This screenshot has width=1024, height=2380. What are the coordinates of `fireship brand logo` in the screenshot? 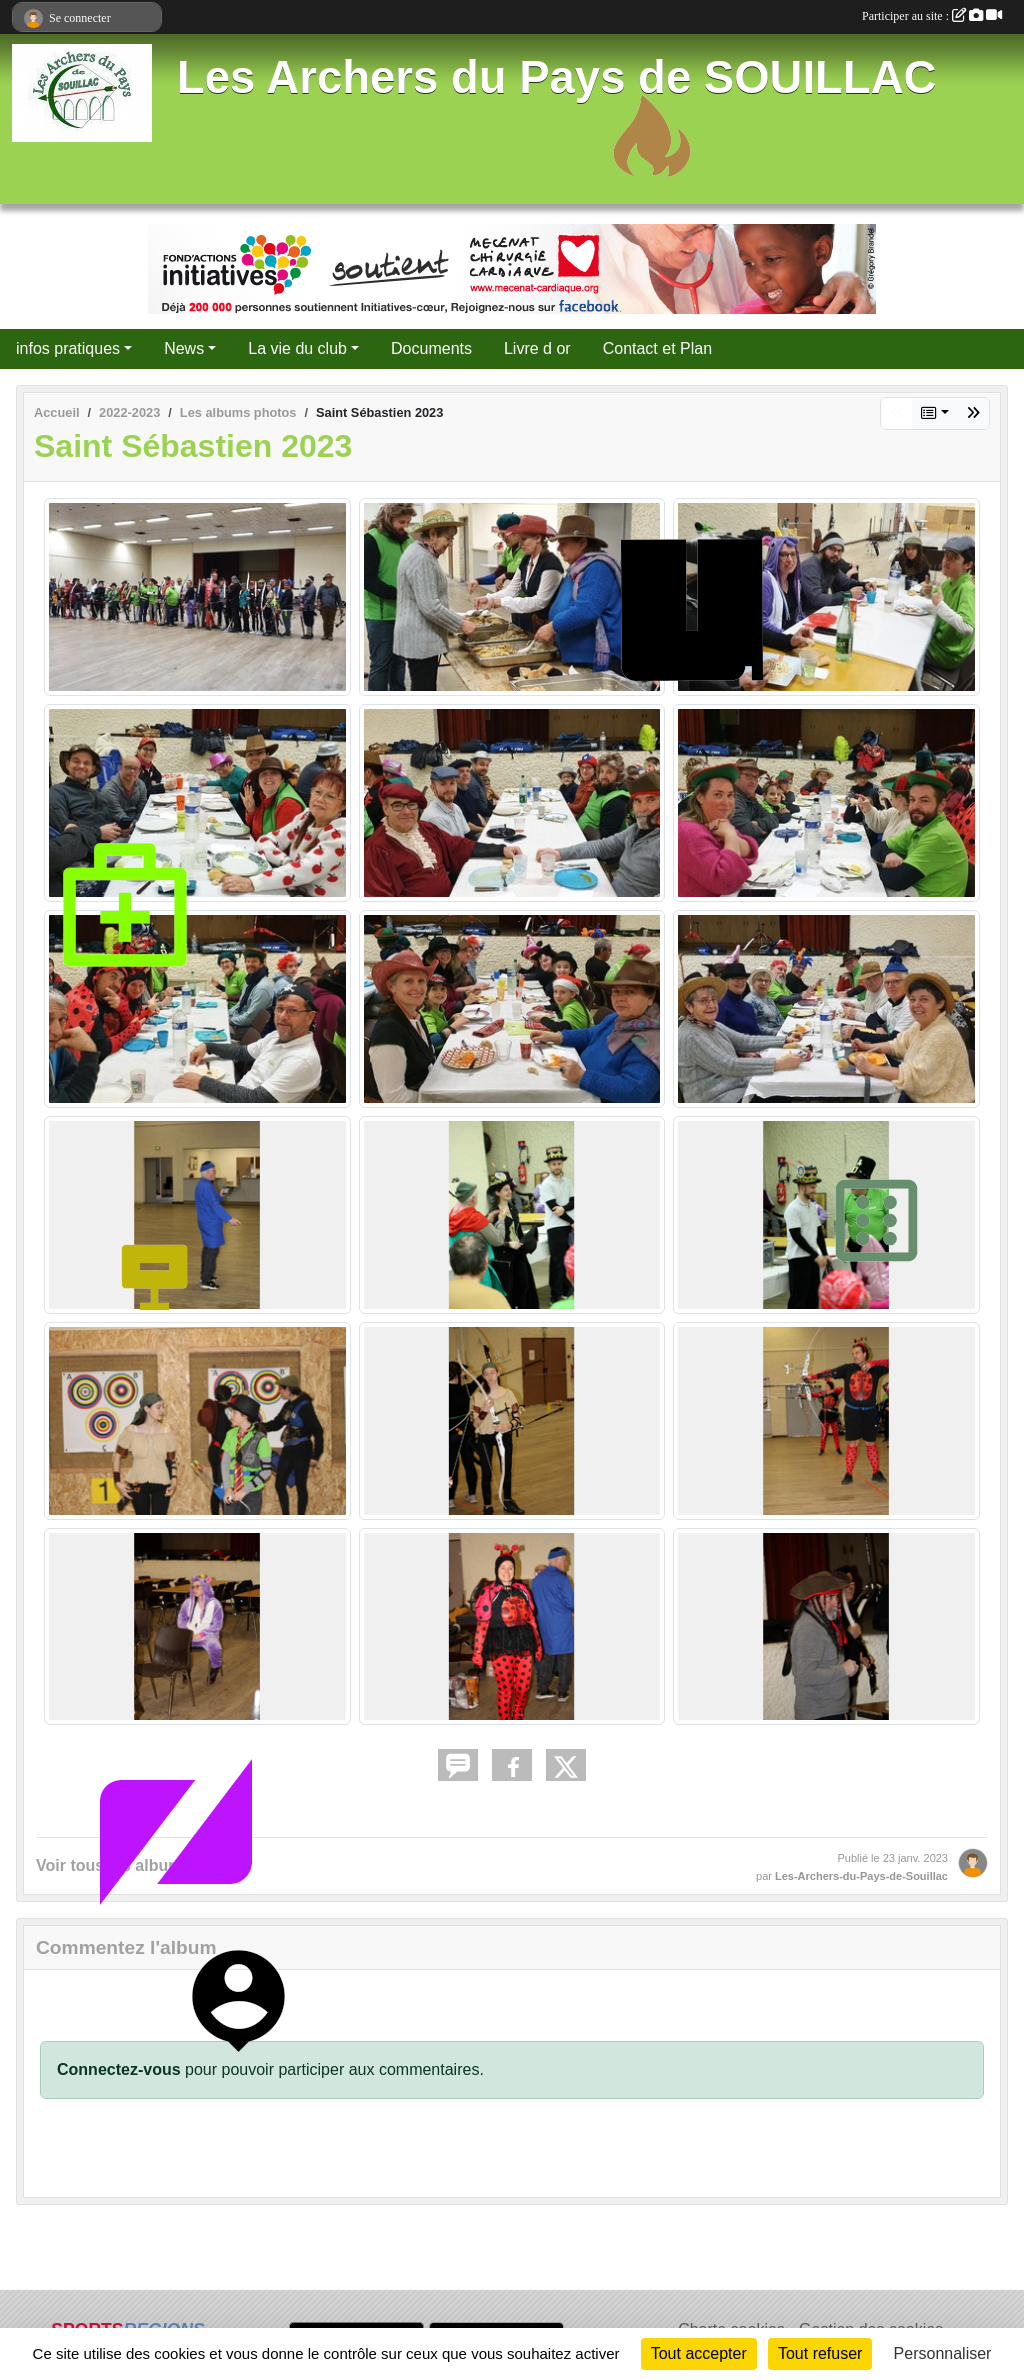 It's located at (652, 136).